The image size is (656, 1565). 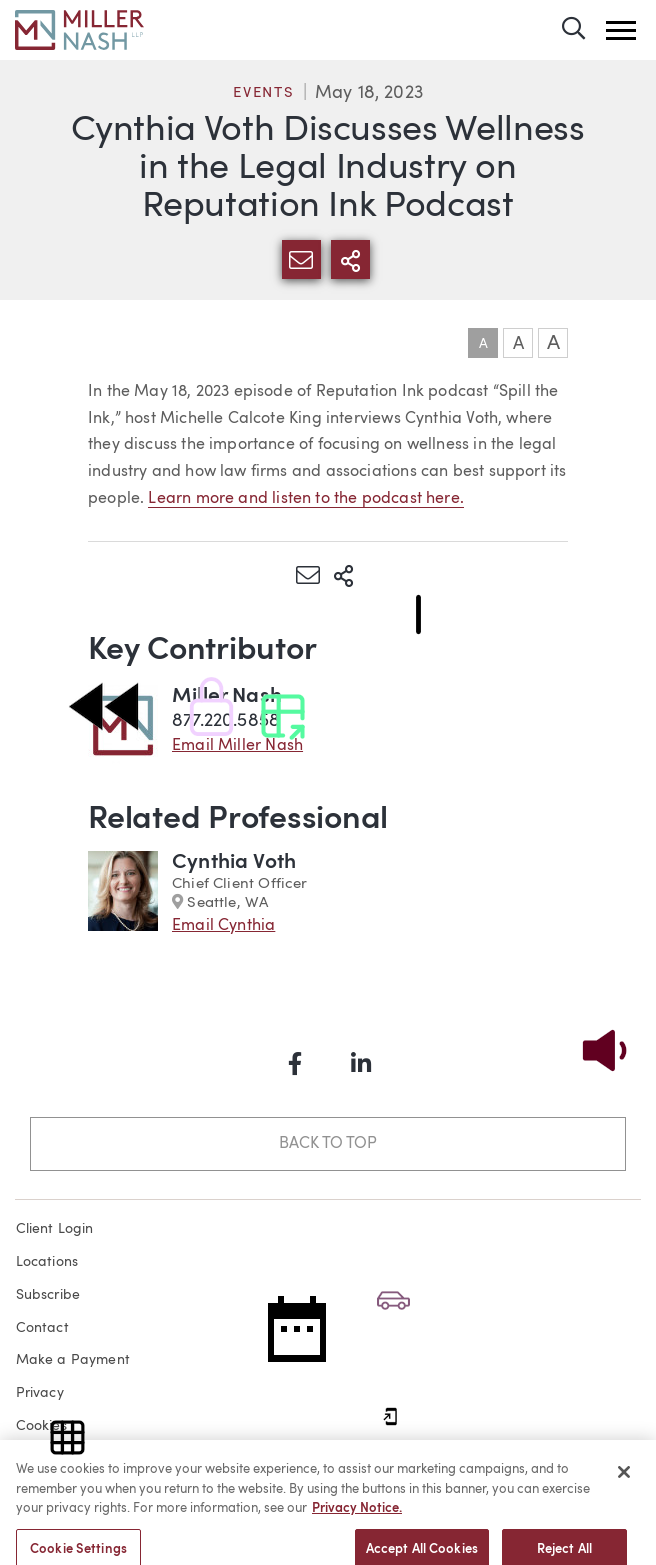 I want to click on vertical divider or separator between UI elements, so click(x=418, y=614).